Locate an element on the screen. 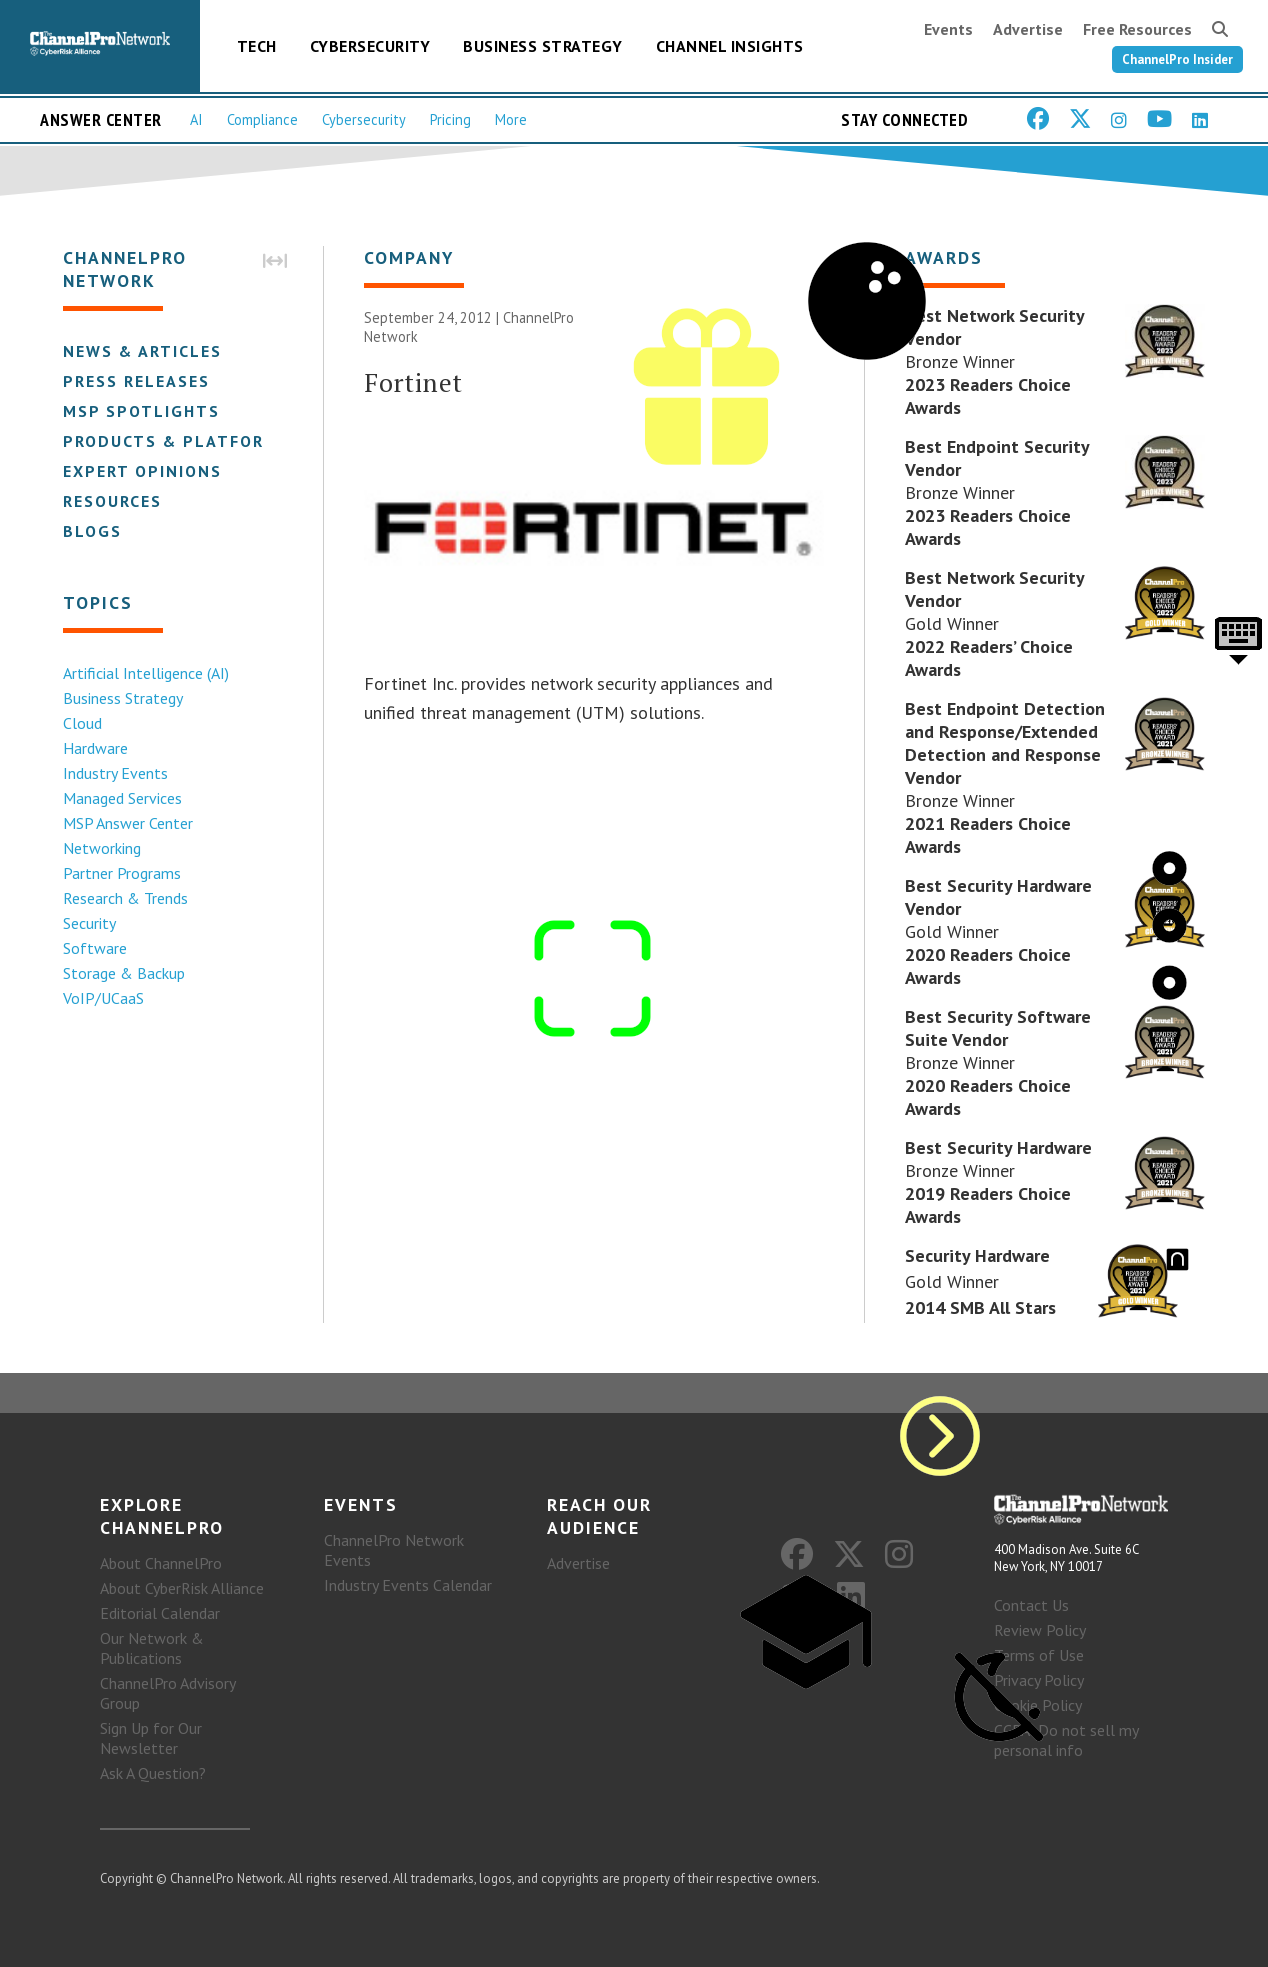 The width and height of the screenshot is (1268, 1967). hide the on-screen keyboard is located at coordinates (1238, 638).